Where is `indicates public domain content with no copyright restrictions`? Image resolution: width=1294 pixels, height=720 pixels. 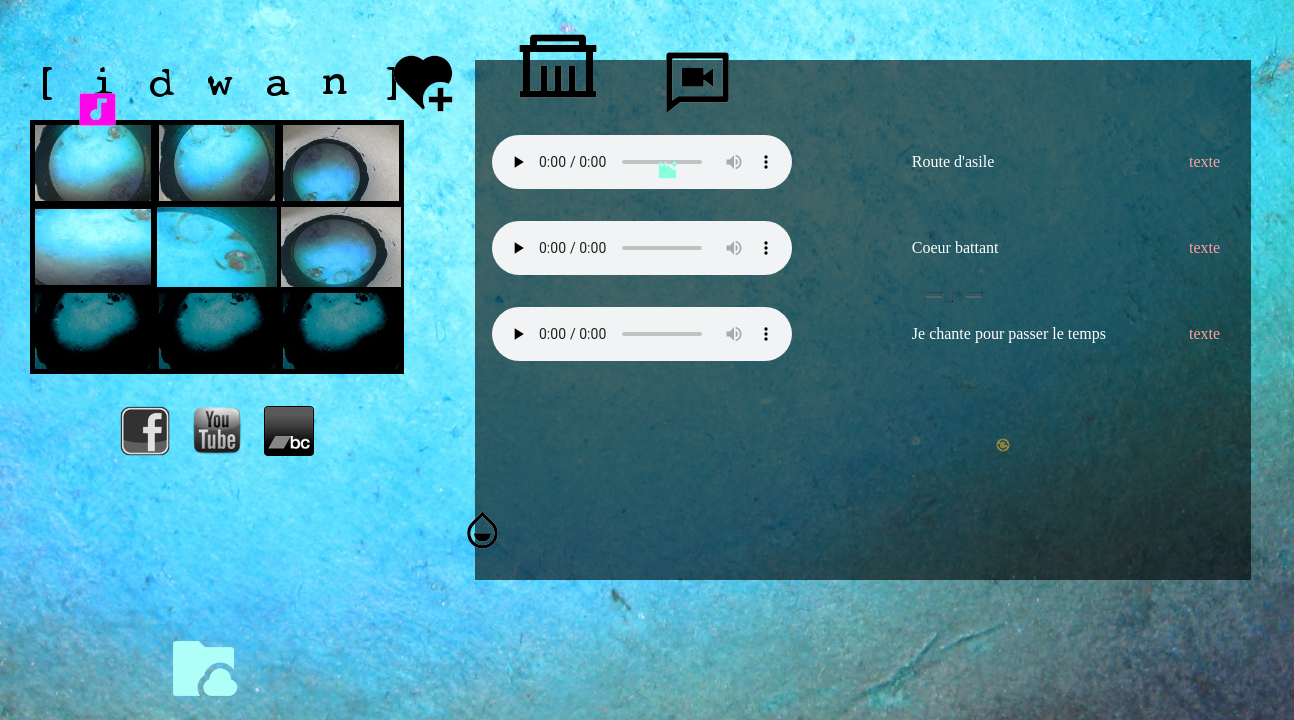
indicates public domain content with no copyright restrictions is located at coordinates (1003, 445).